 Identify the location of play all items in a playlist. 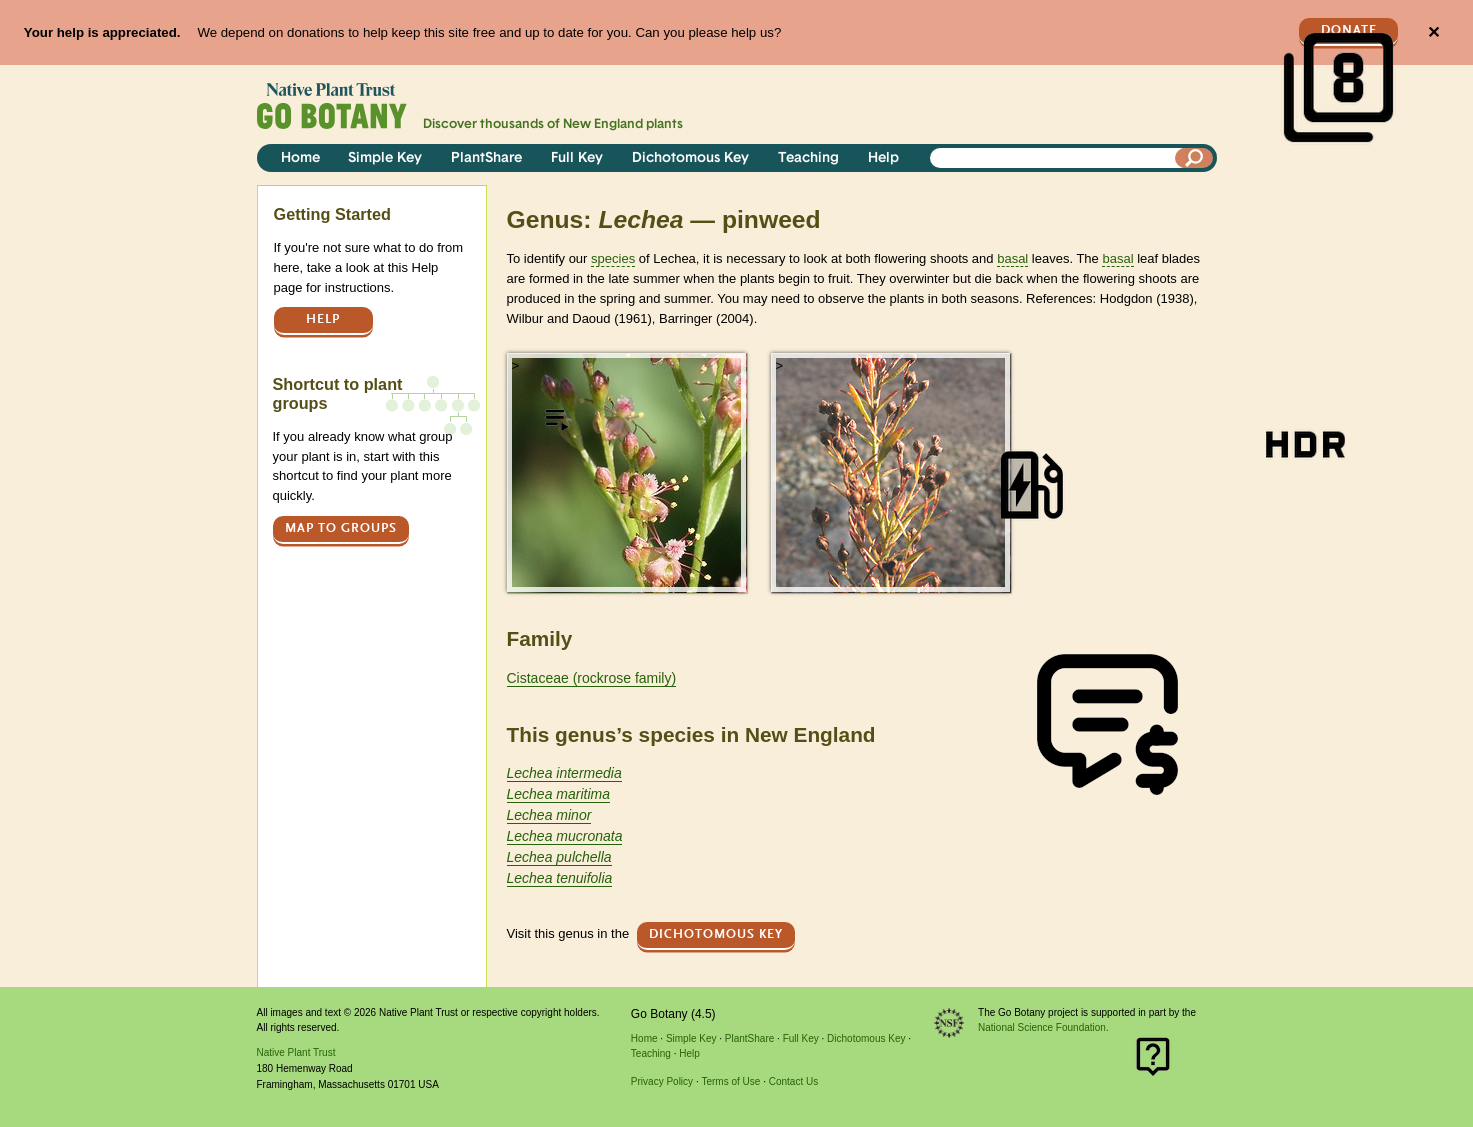
(558, 419).